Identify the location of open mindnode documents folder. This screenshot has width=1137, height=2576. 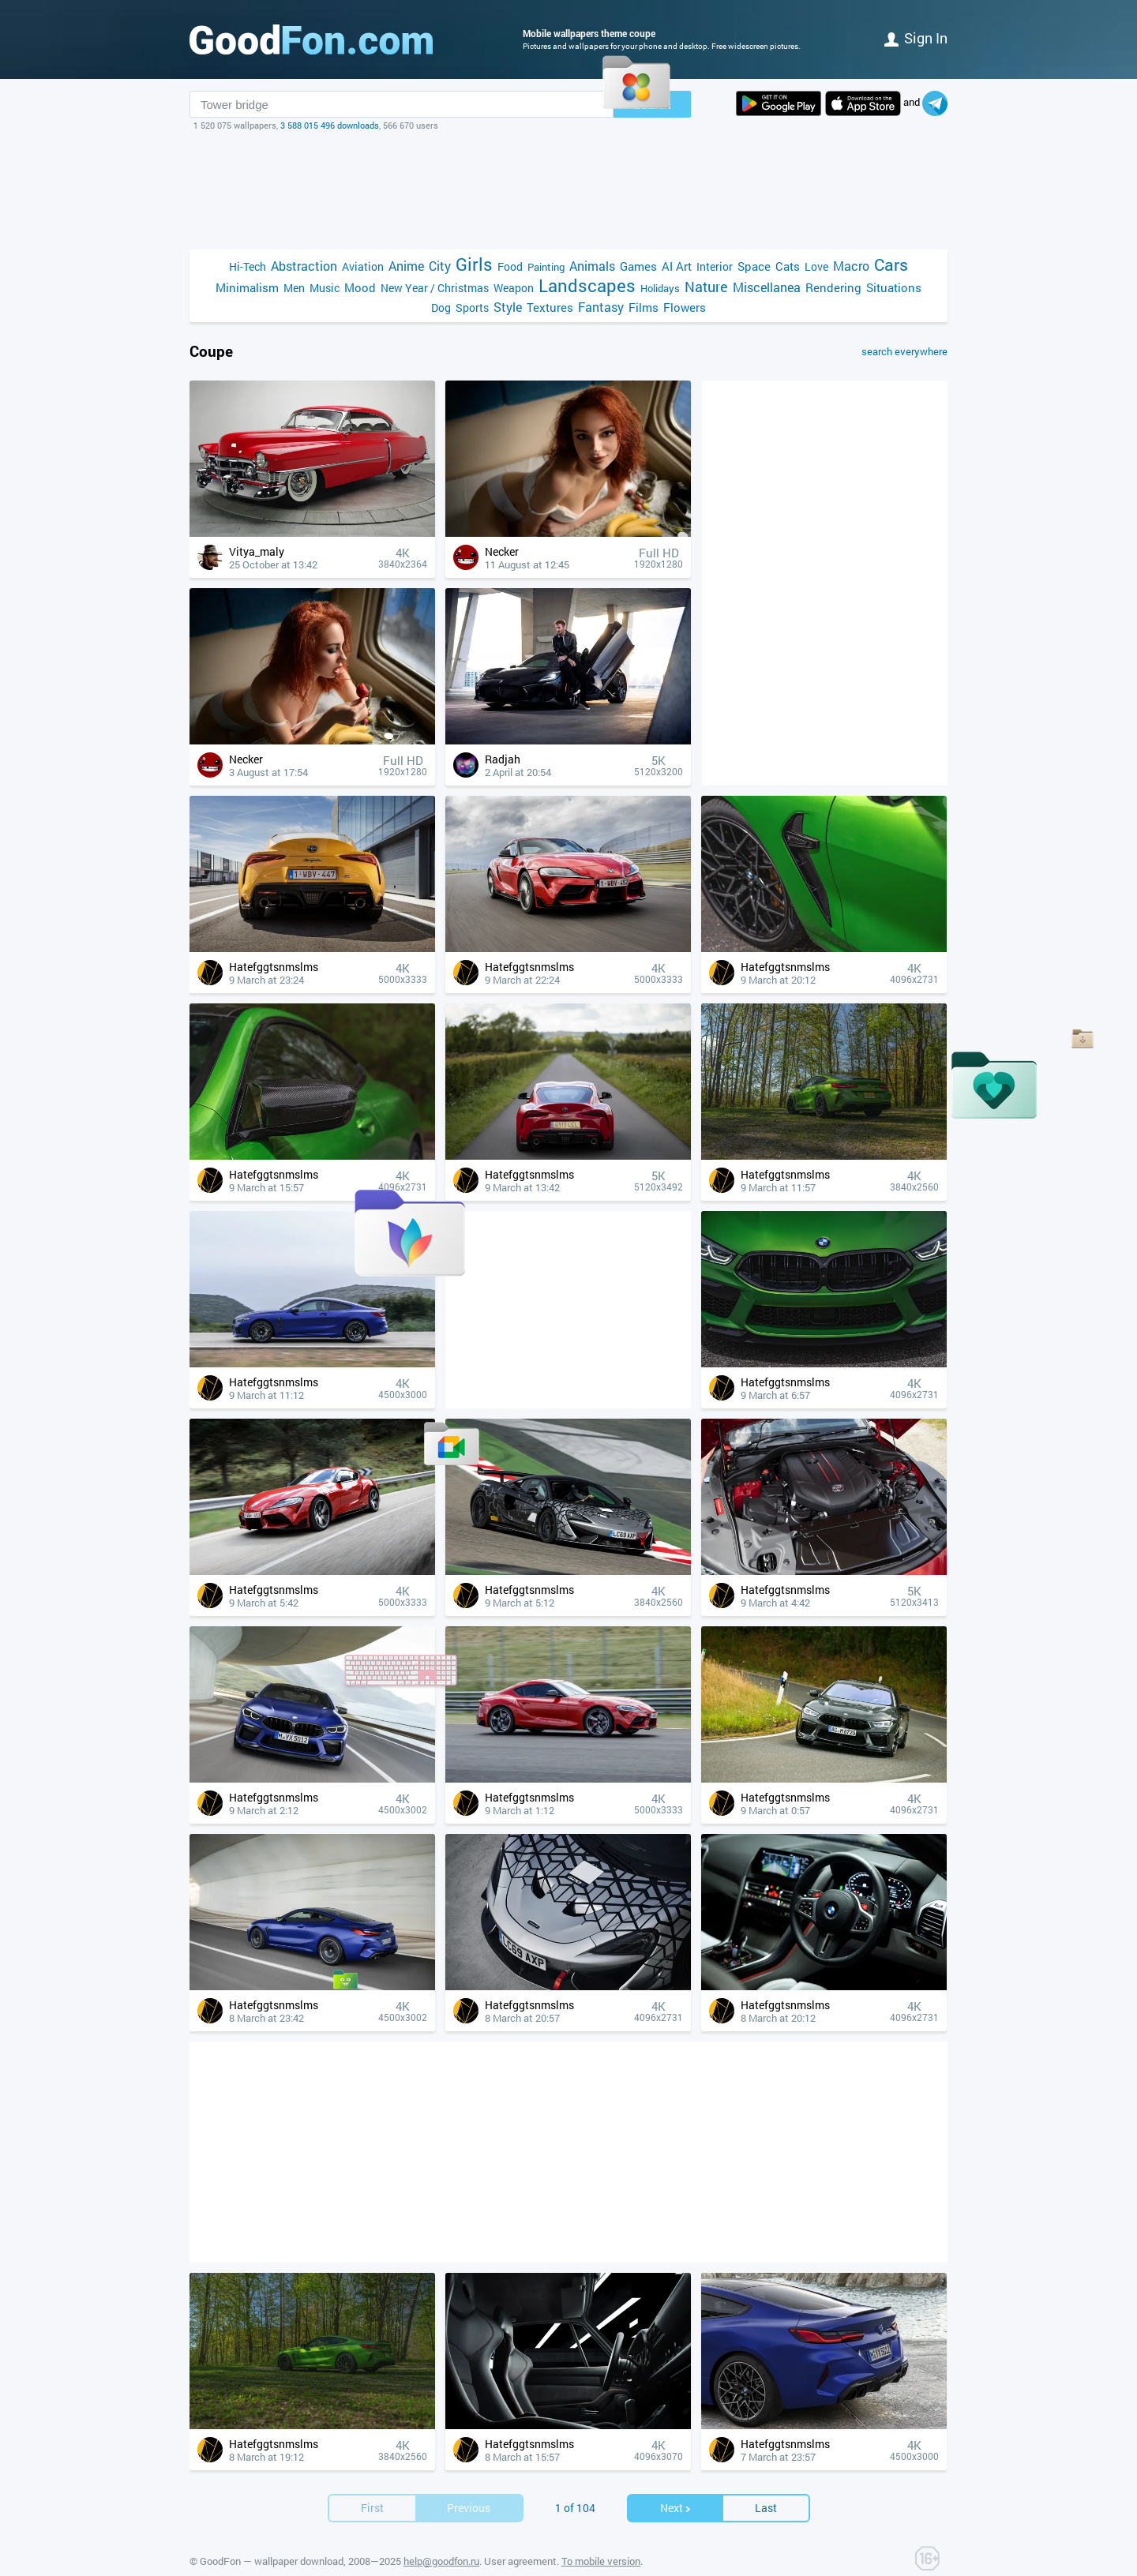
(409, 1236).